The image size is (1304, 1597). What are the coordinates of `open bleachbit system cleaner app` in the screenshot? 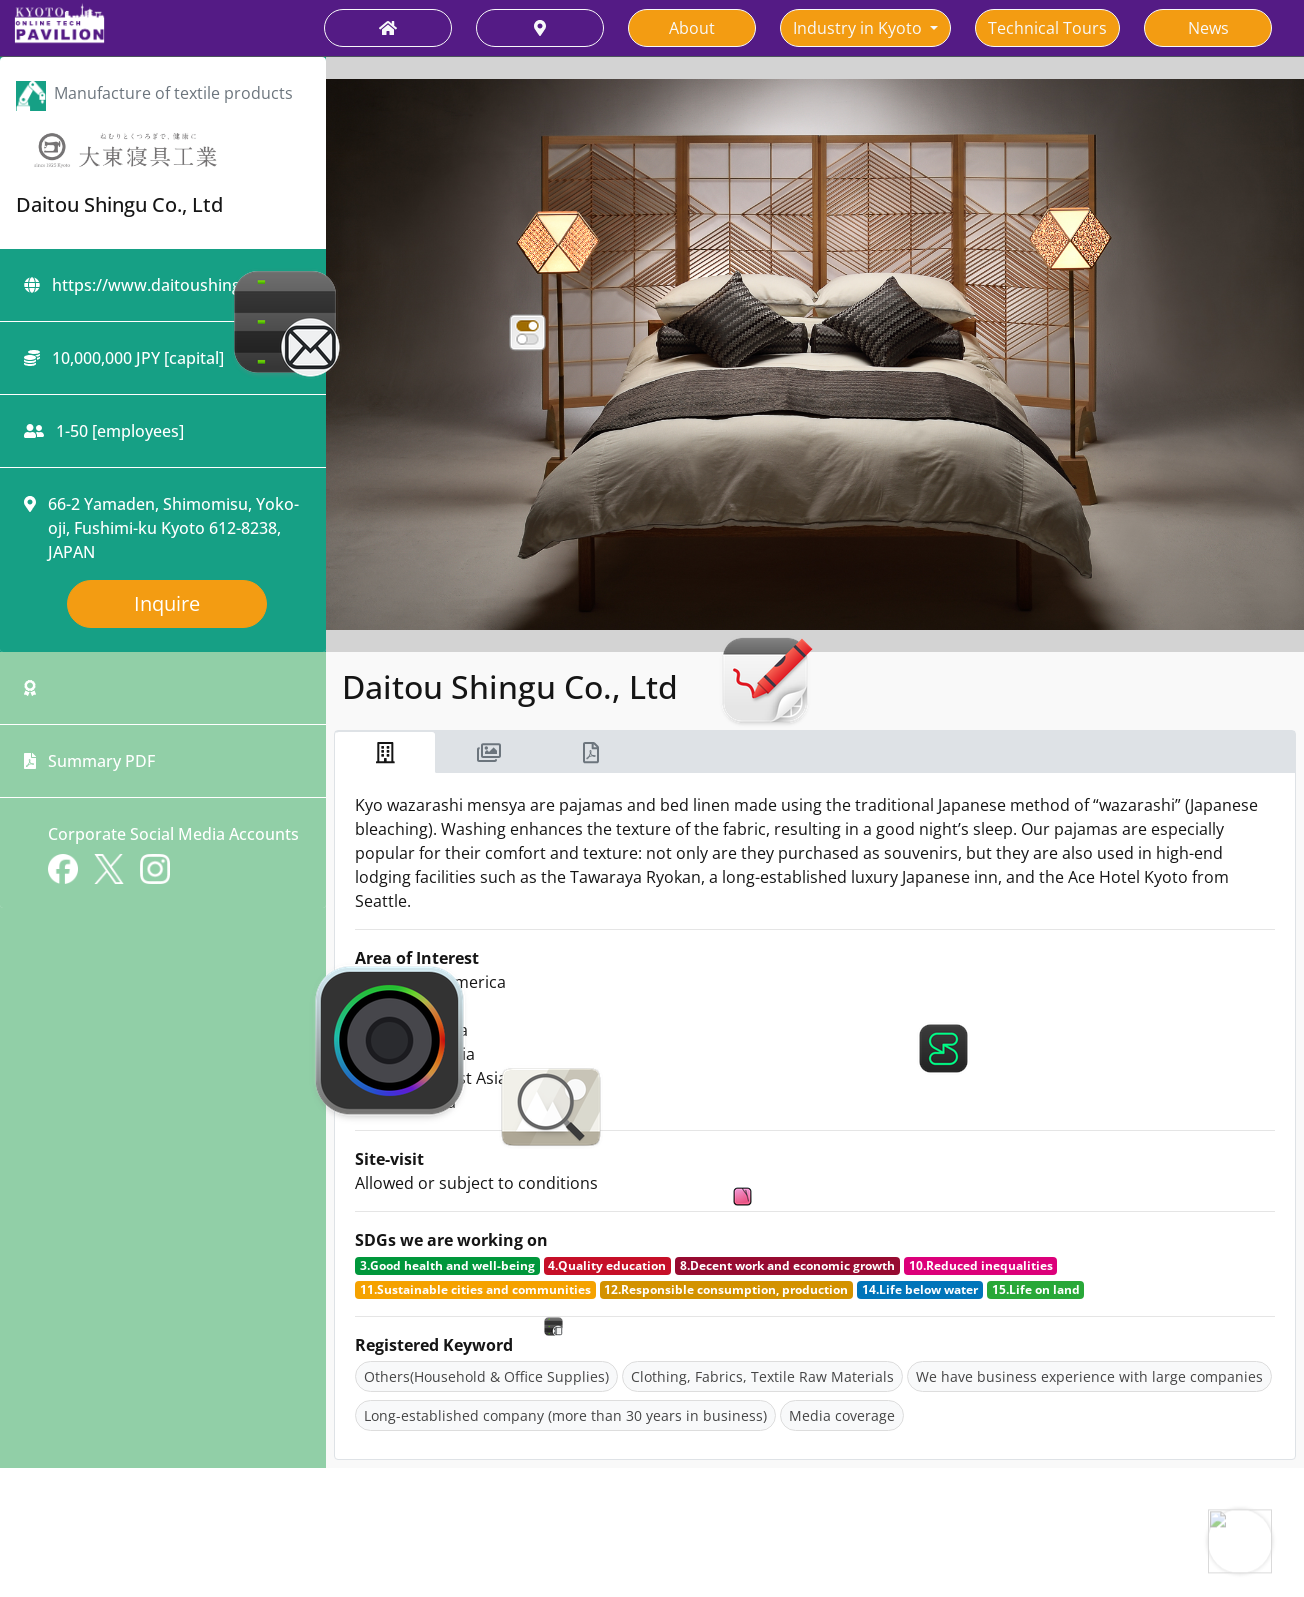 It's located at (742, 1196).